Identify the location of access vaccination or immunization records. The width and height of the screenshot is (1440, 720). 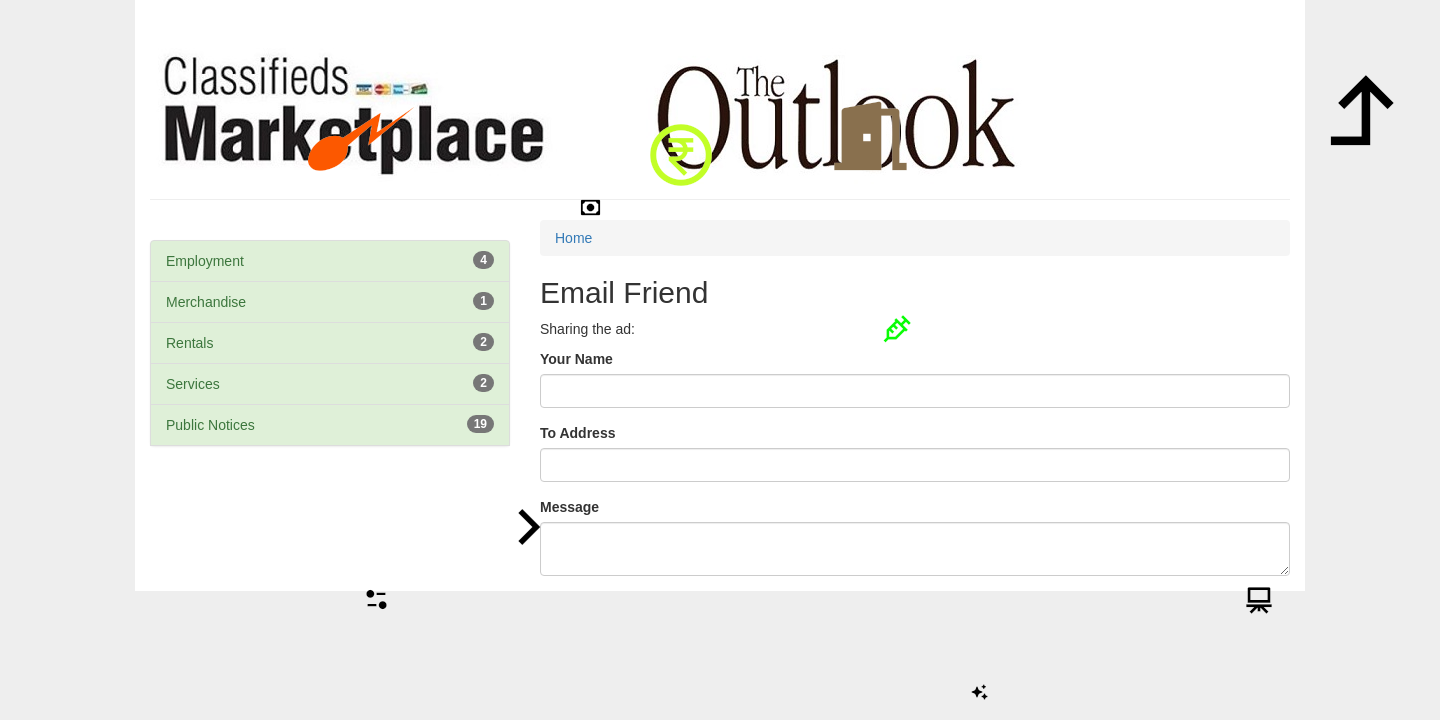
(897, 328).